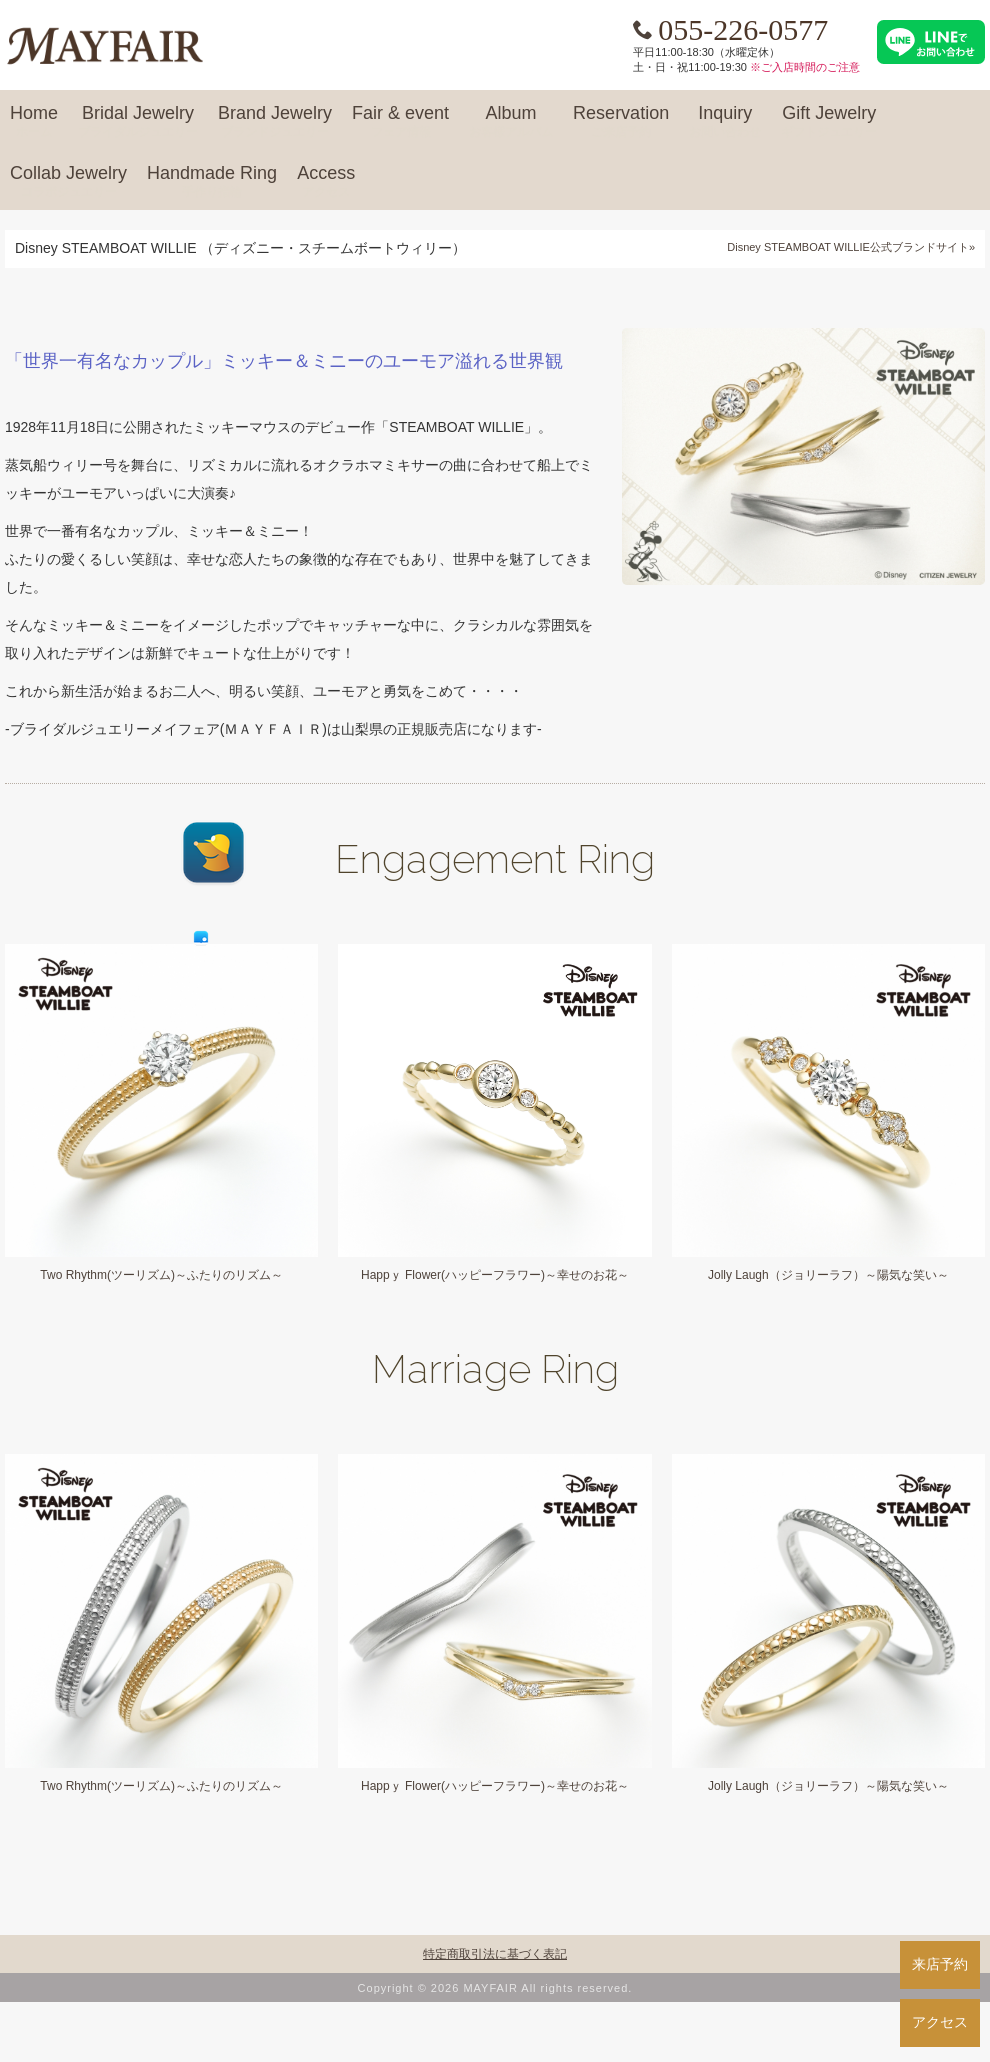  What do you see at coordinates (213, 852) in the screenshot?
I see `open Mullvad VPN app` at bounding box center [213, 852].